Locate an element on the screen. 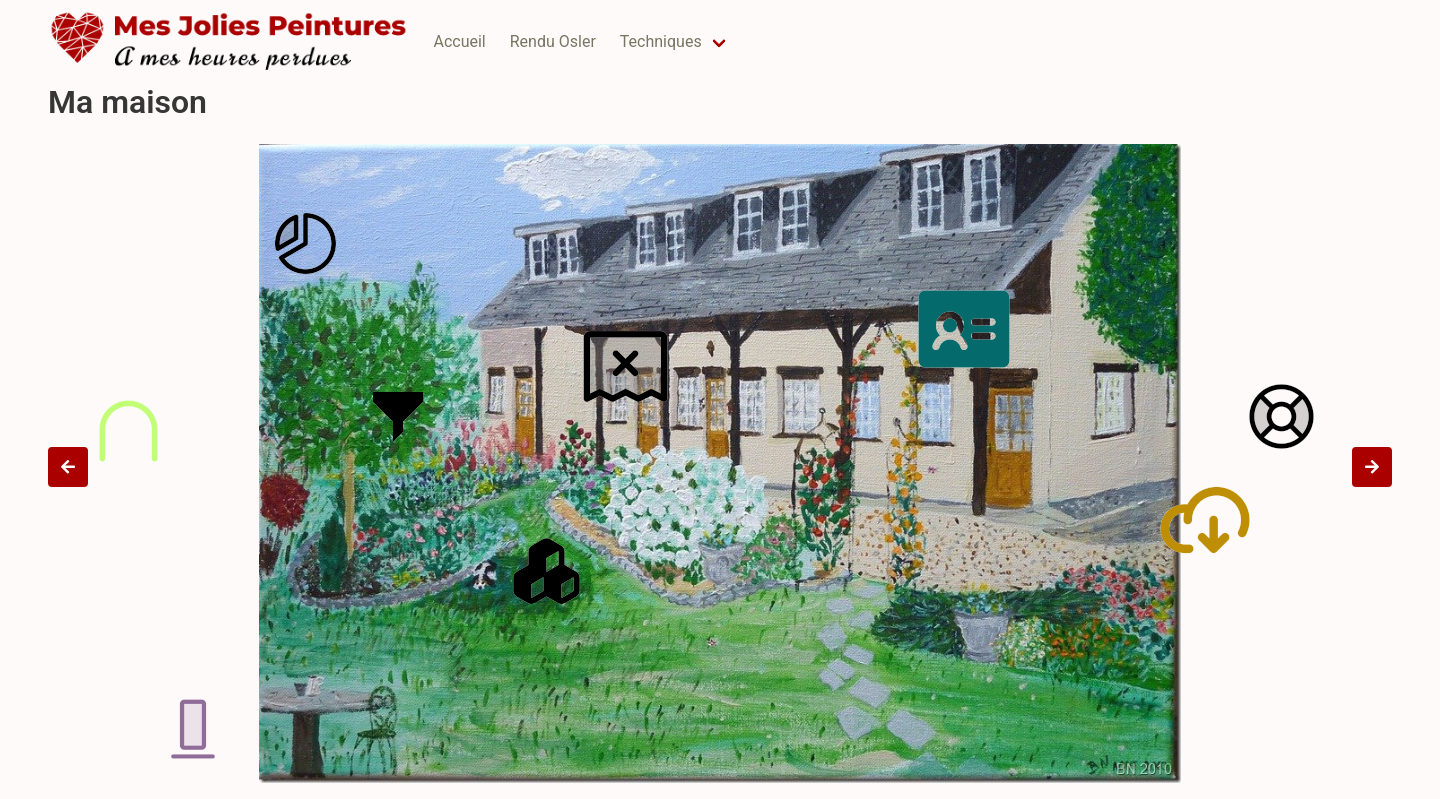 The width and height of the screenshot is (1440, 799). align object to bottom edge is located at coordinates (193, 728).